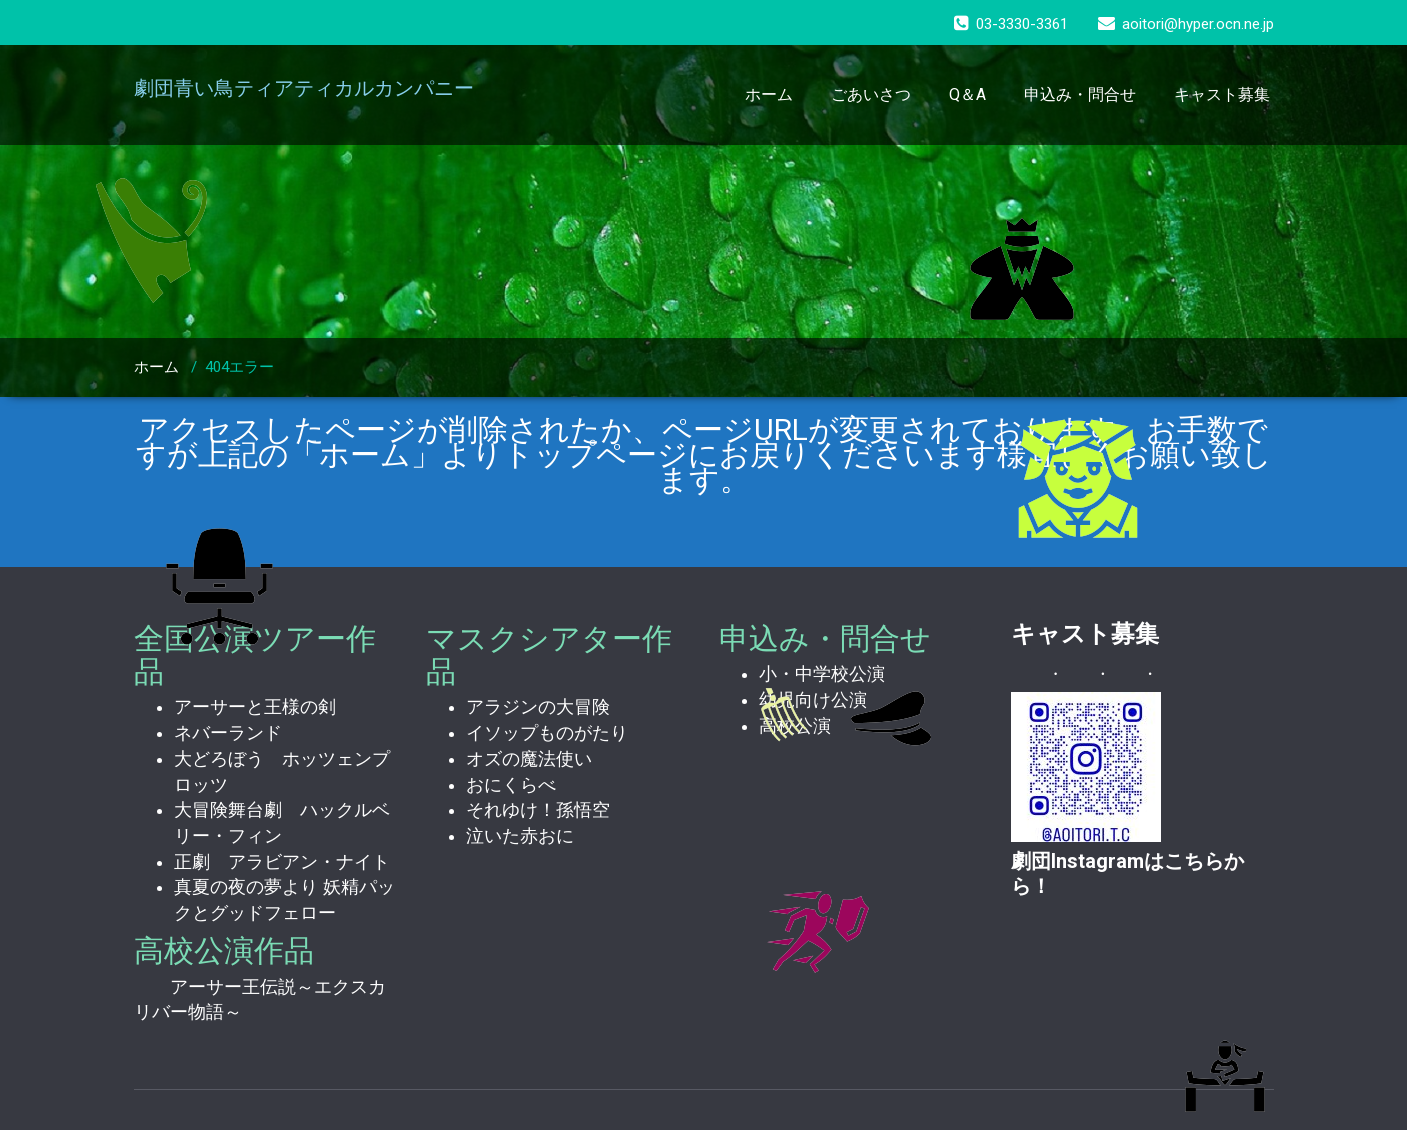 This screenshot has width=1407, height=1130. Describe the element at coordinates (151, 240) in the screenshot. I see `ancient Egyptian pschent double crown icon` at that location.